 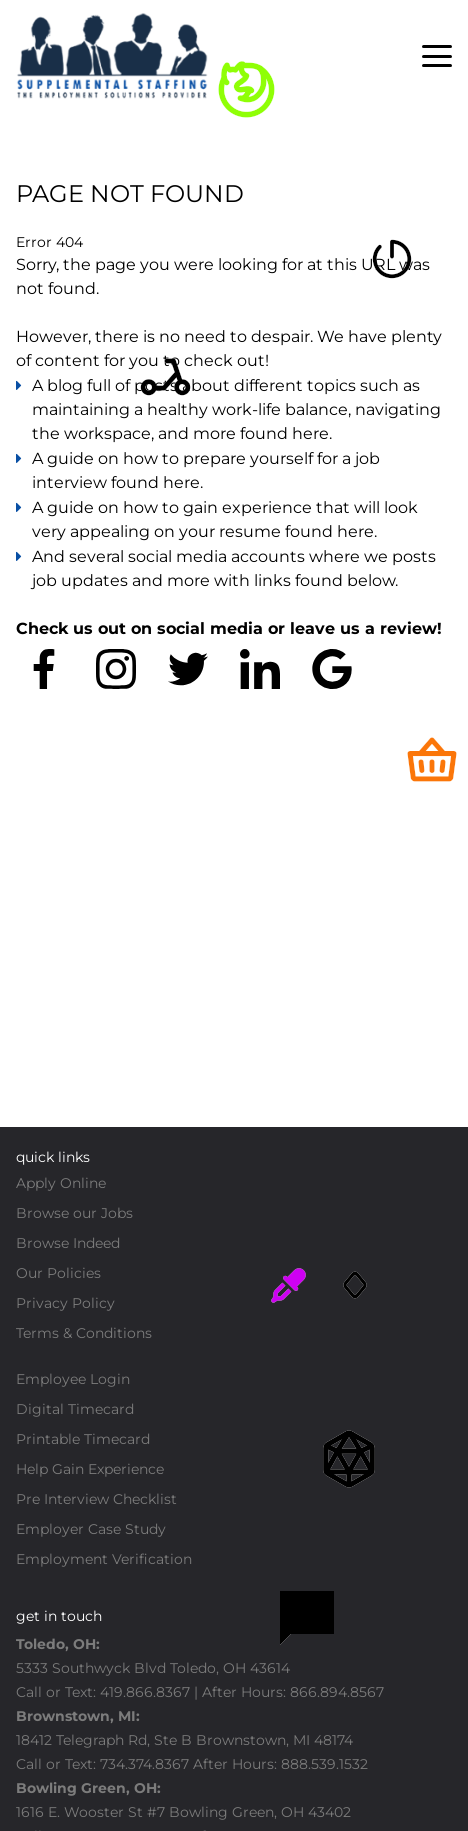 I want to click on view 3D model or object, so click(x=349, y=1459).